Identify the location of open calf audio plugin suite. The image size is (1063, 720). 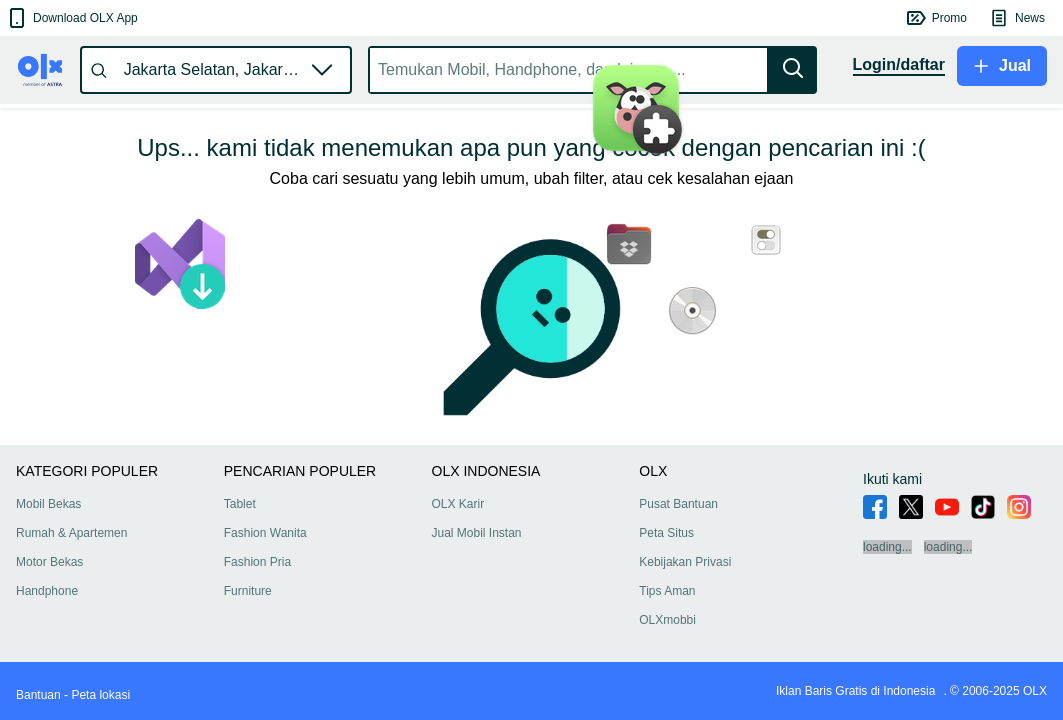
(636, 108).